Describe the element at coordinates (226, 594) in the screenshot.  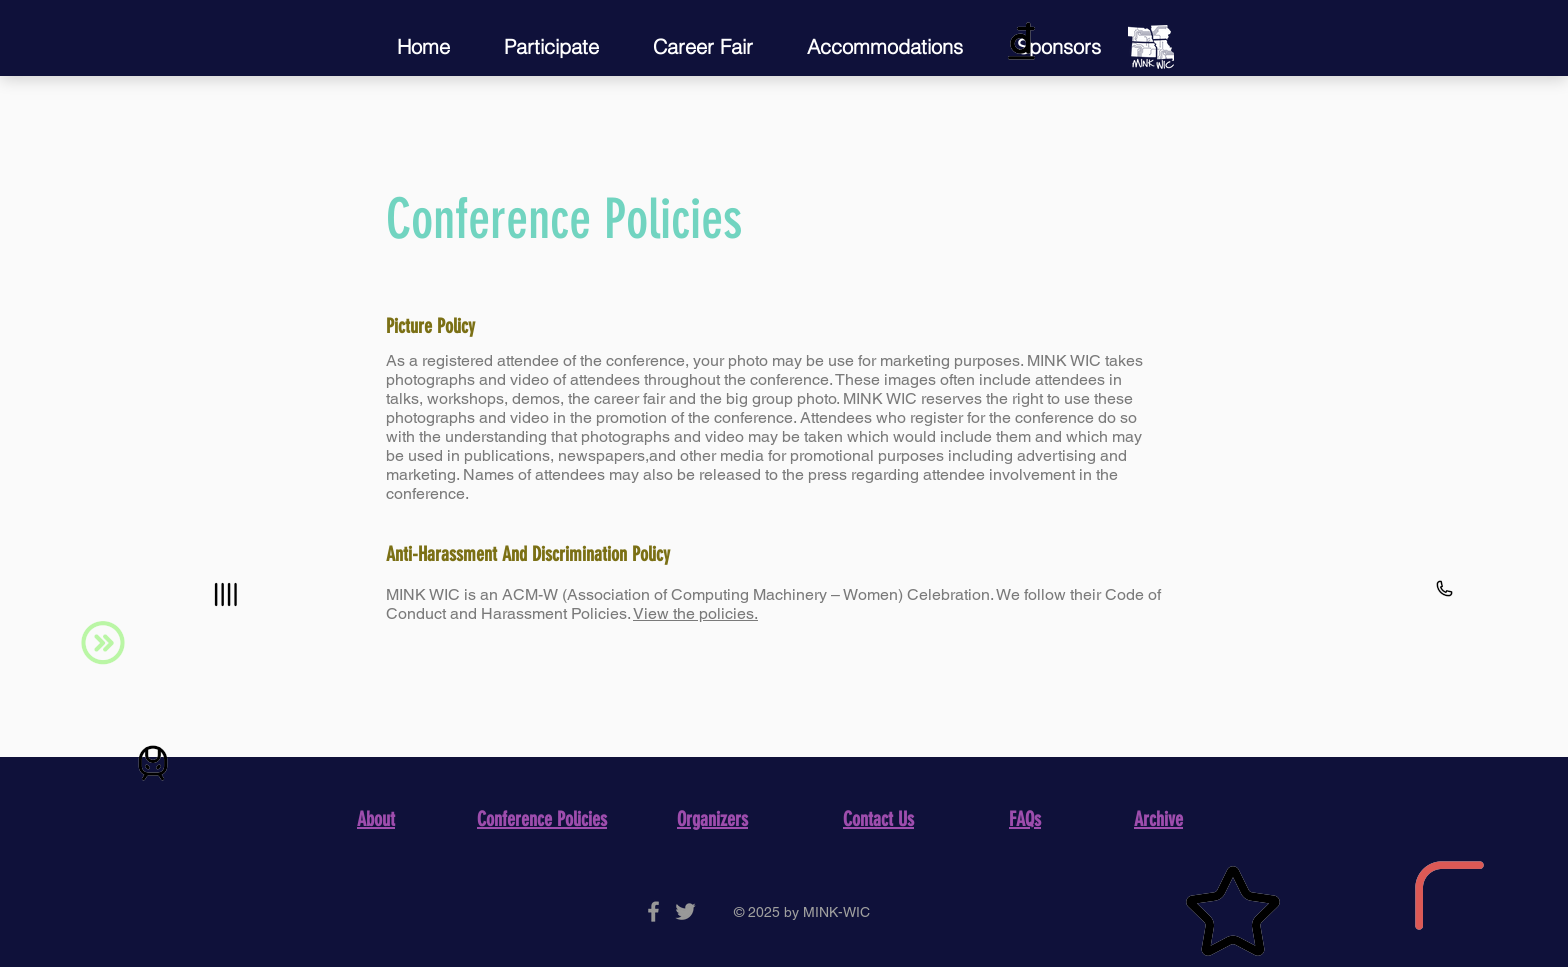
I see `indicates a count or tally of four` at that location.